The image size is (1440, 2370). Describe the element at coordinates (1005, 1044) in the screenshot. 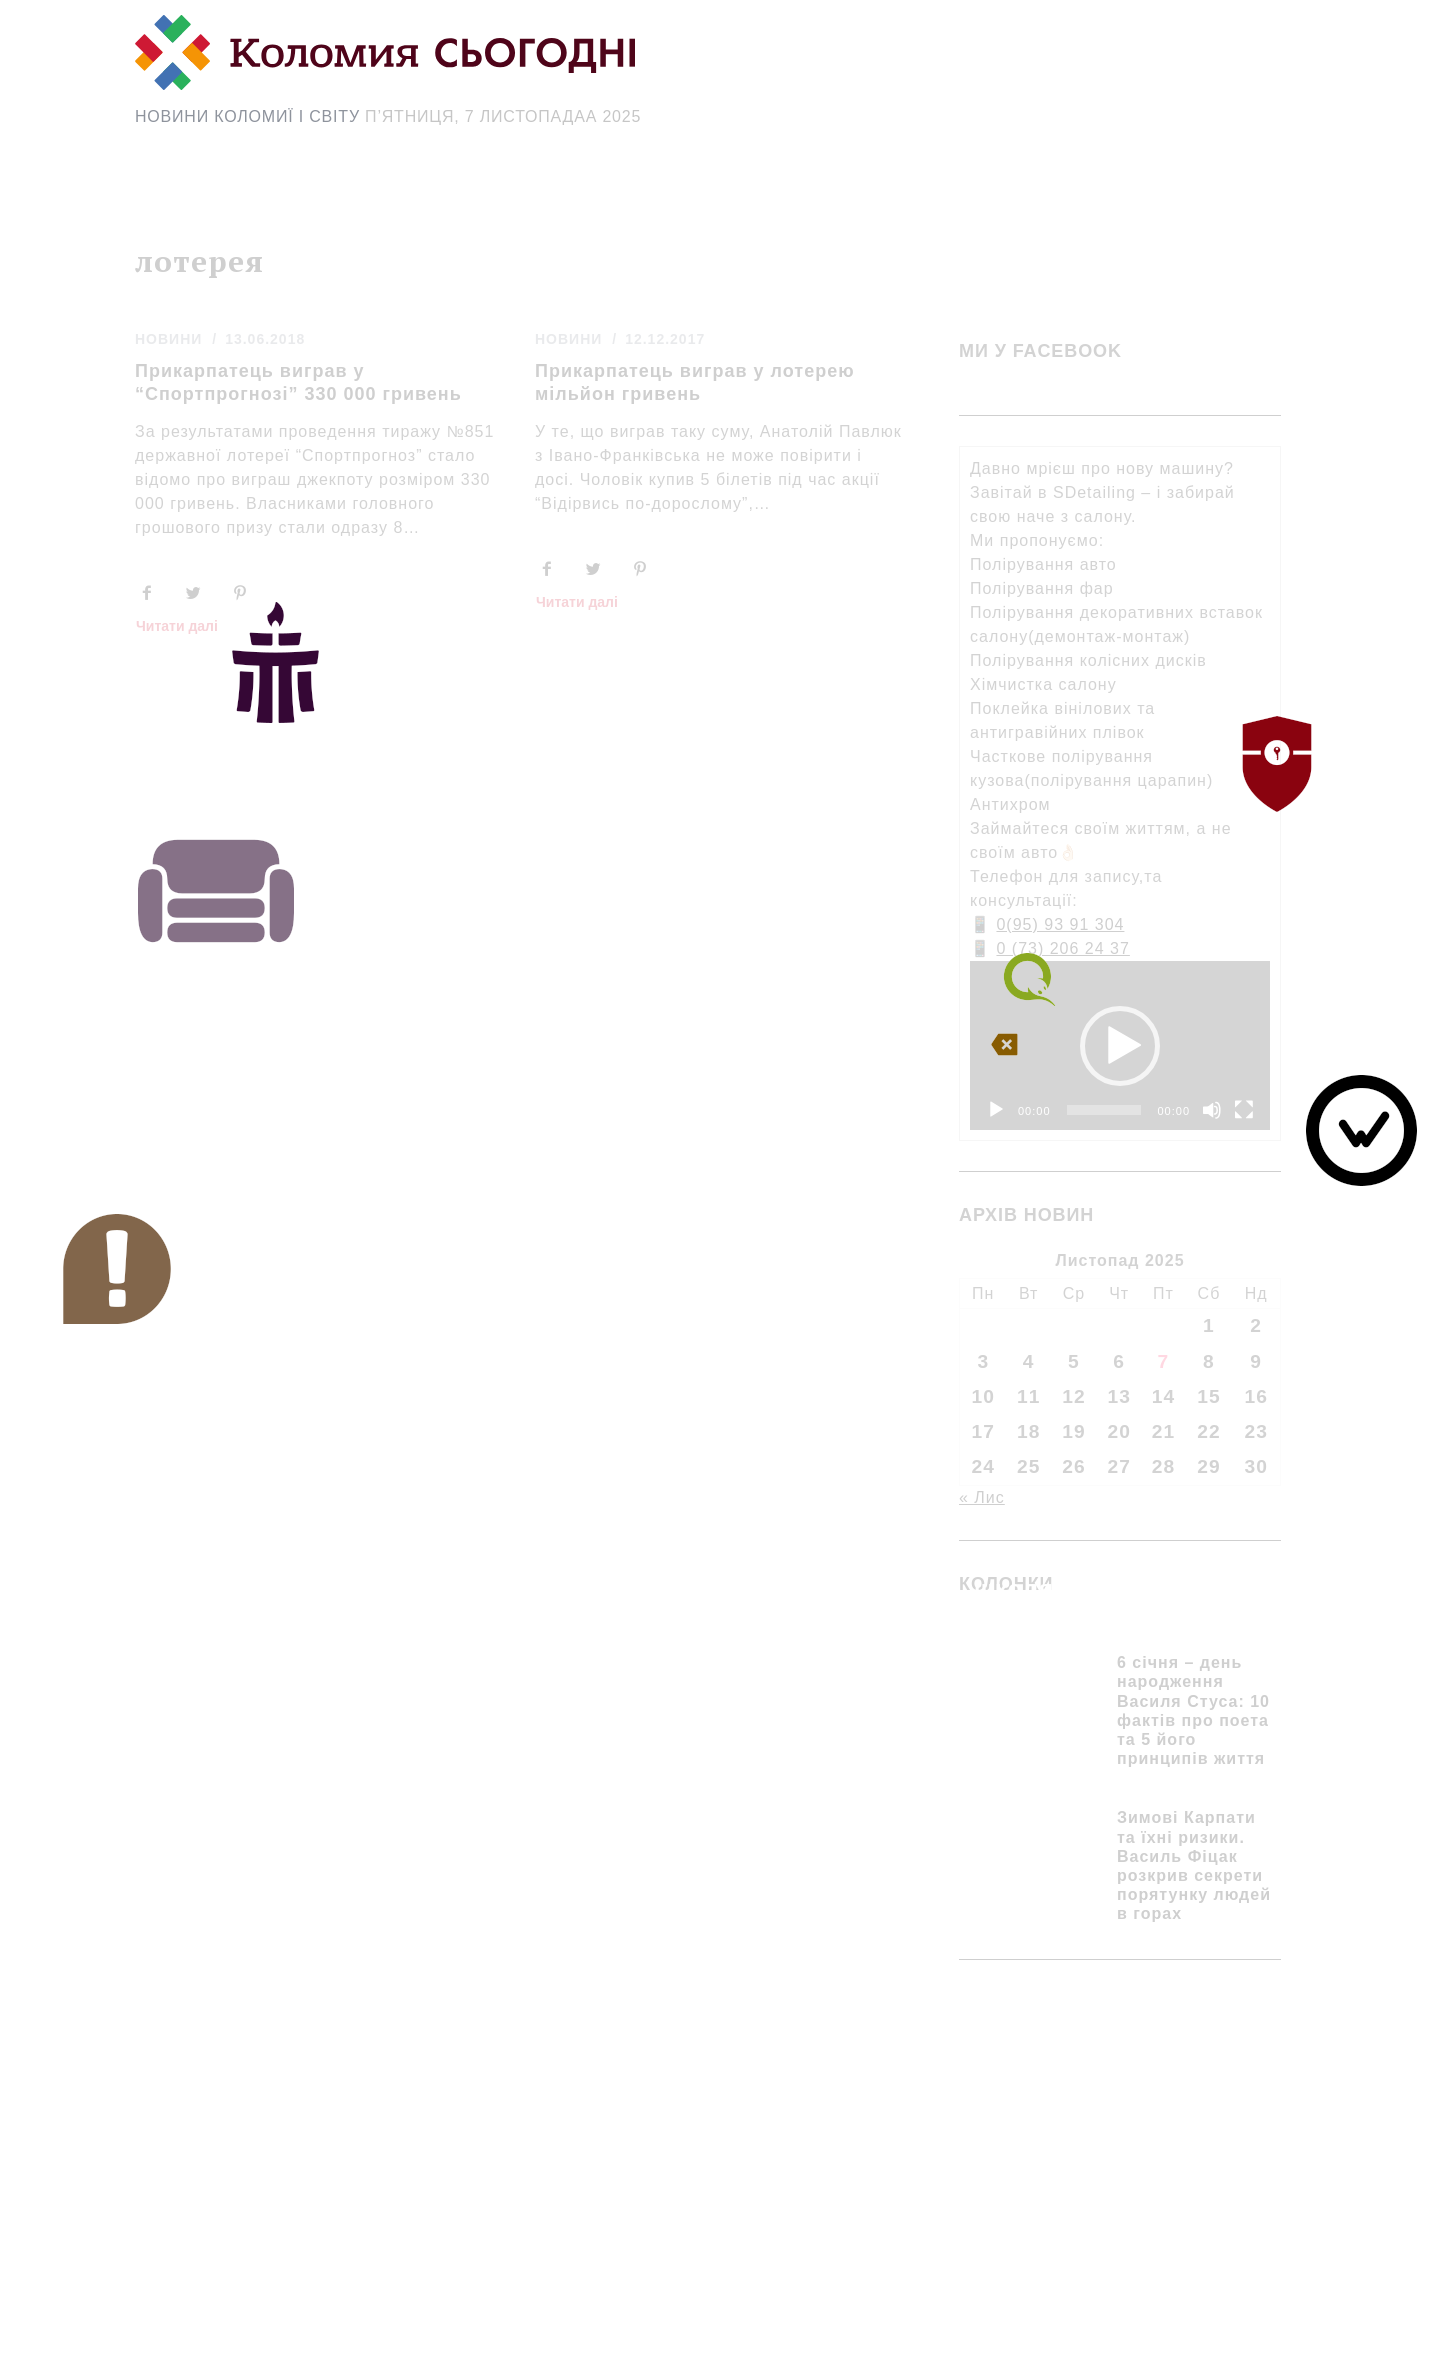

I see `delete previous character or backspace` at that location.